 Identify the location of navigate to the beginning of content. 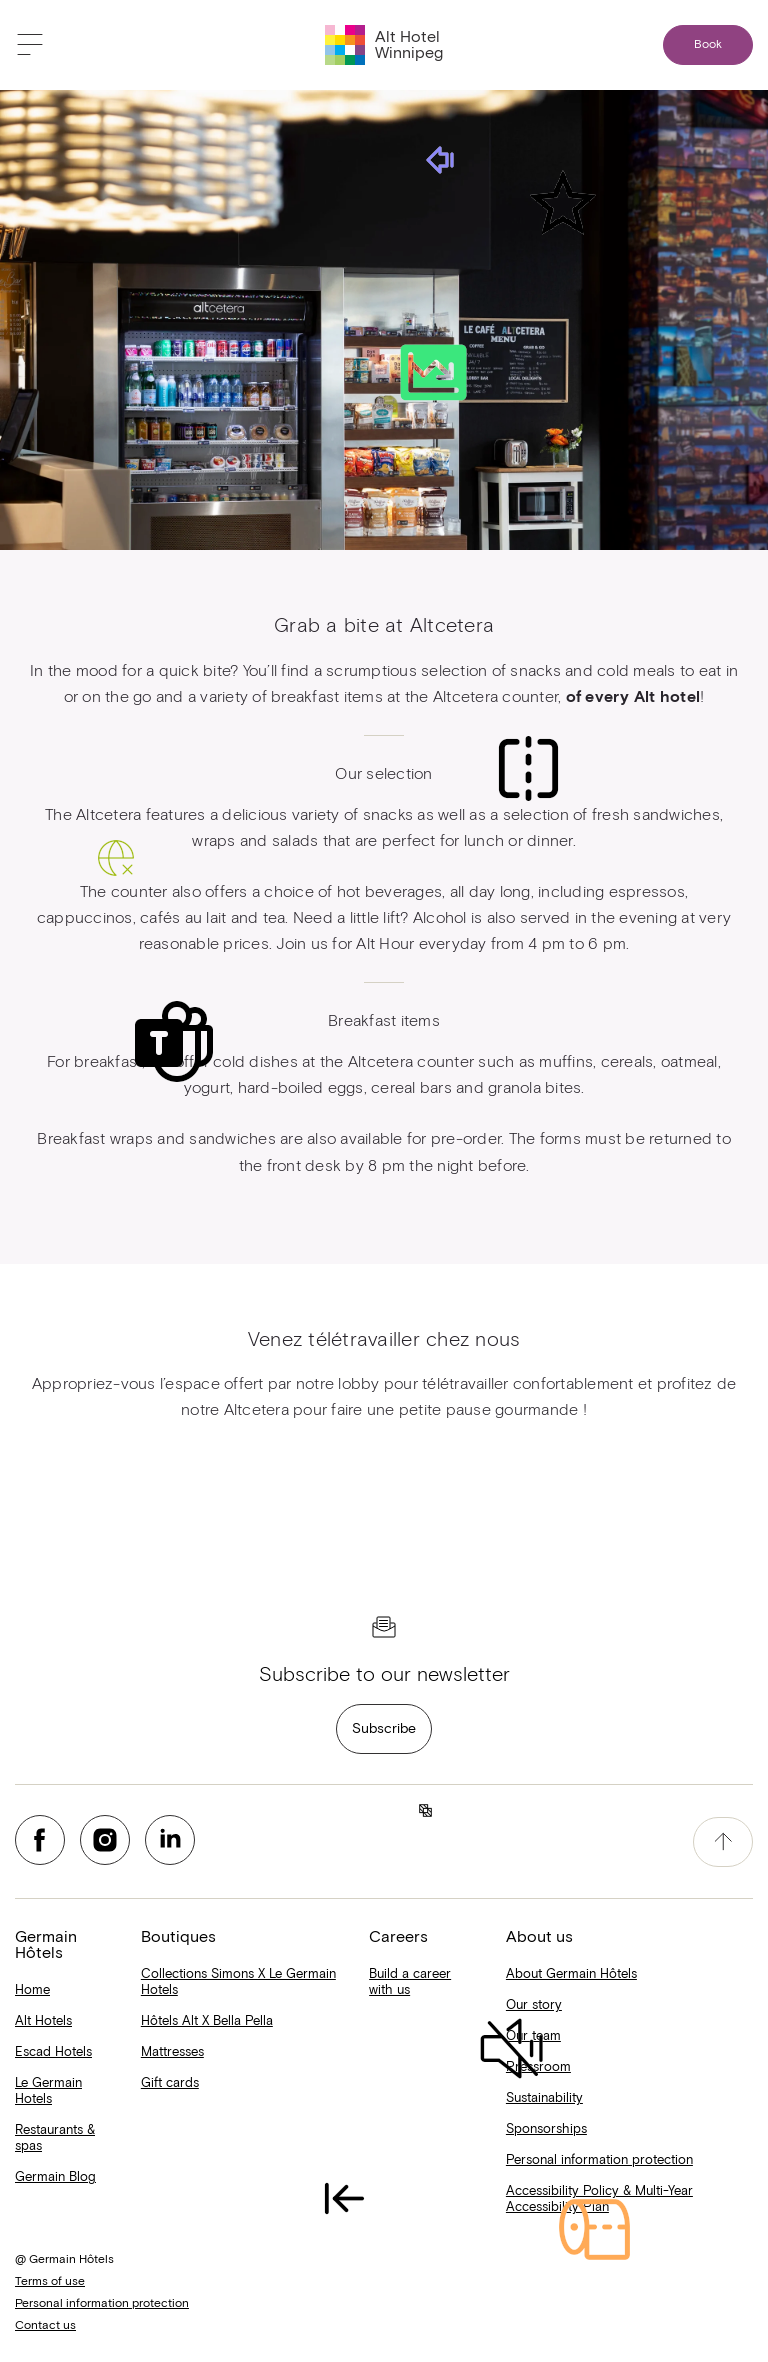
(344, 2198).